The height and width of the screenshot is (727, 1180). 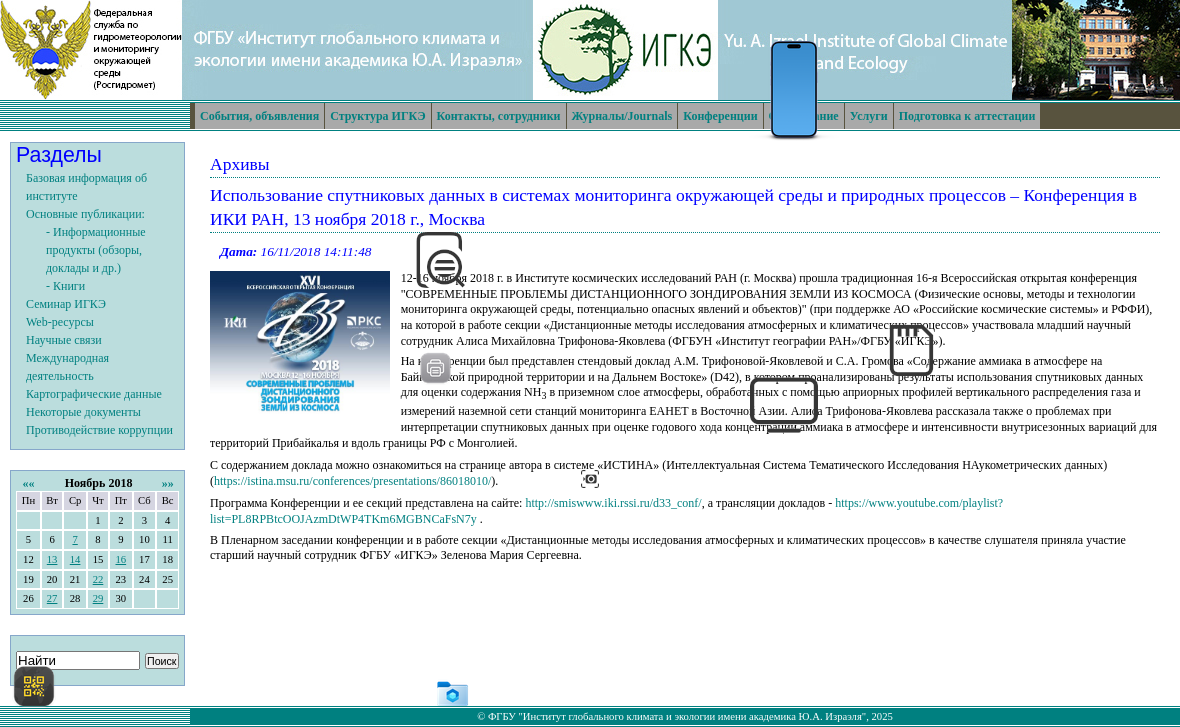 What do you see at coordinates (590, 479) in the screenshot?
I see `start screen recording with Kooha` at bounding box center [590, 479].